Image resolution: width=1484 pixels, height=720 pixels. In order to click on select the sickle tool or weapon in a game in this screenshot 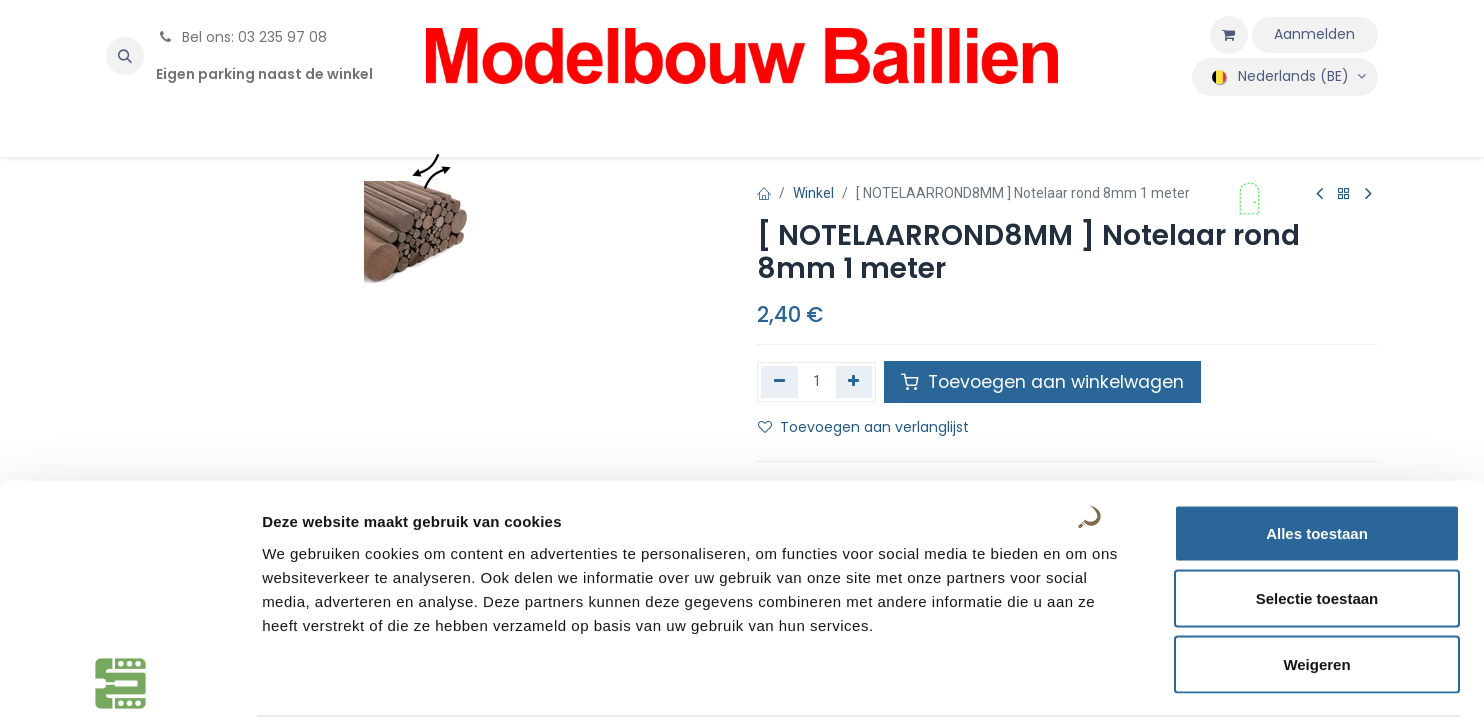, I will do `click(1089, 516)`.